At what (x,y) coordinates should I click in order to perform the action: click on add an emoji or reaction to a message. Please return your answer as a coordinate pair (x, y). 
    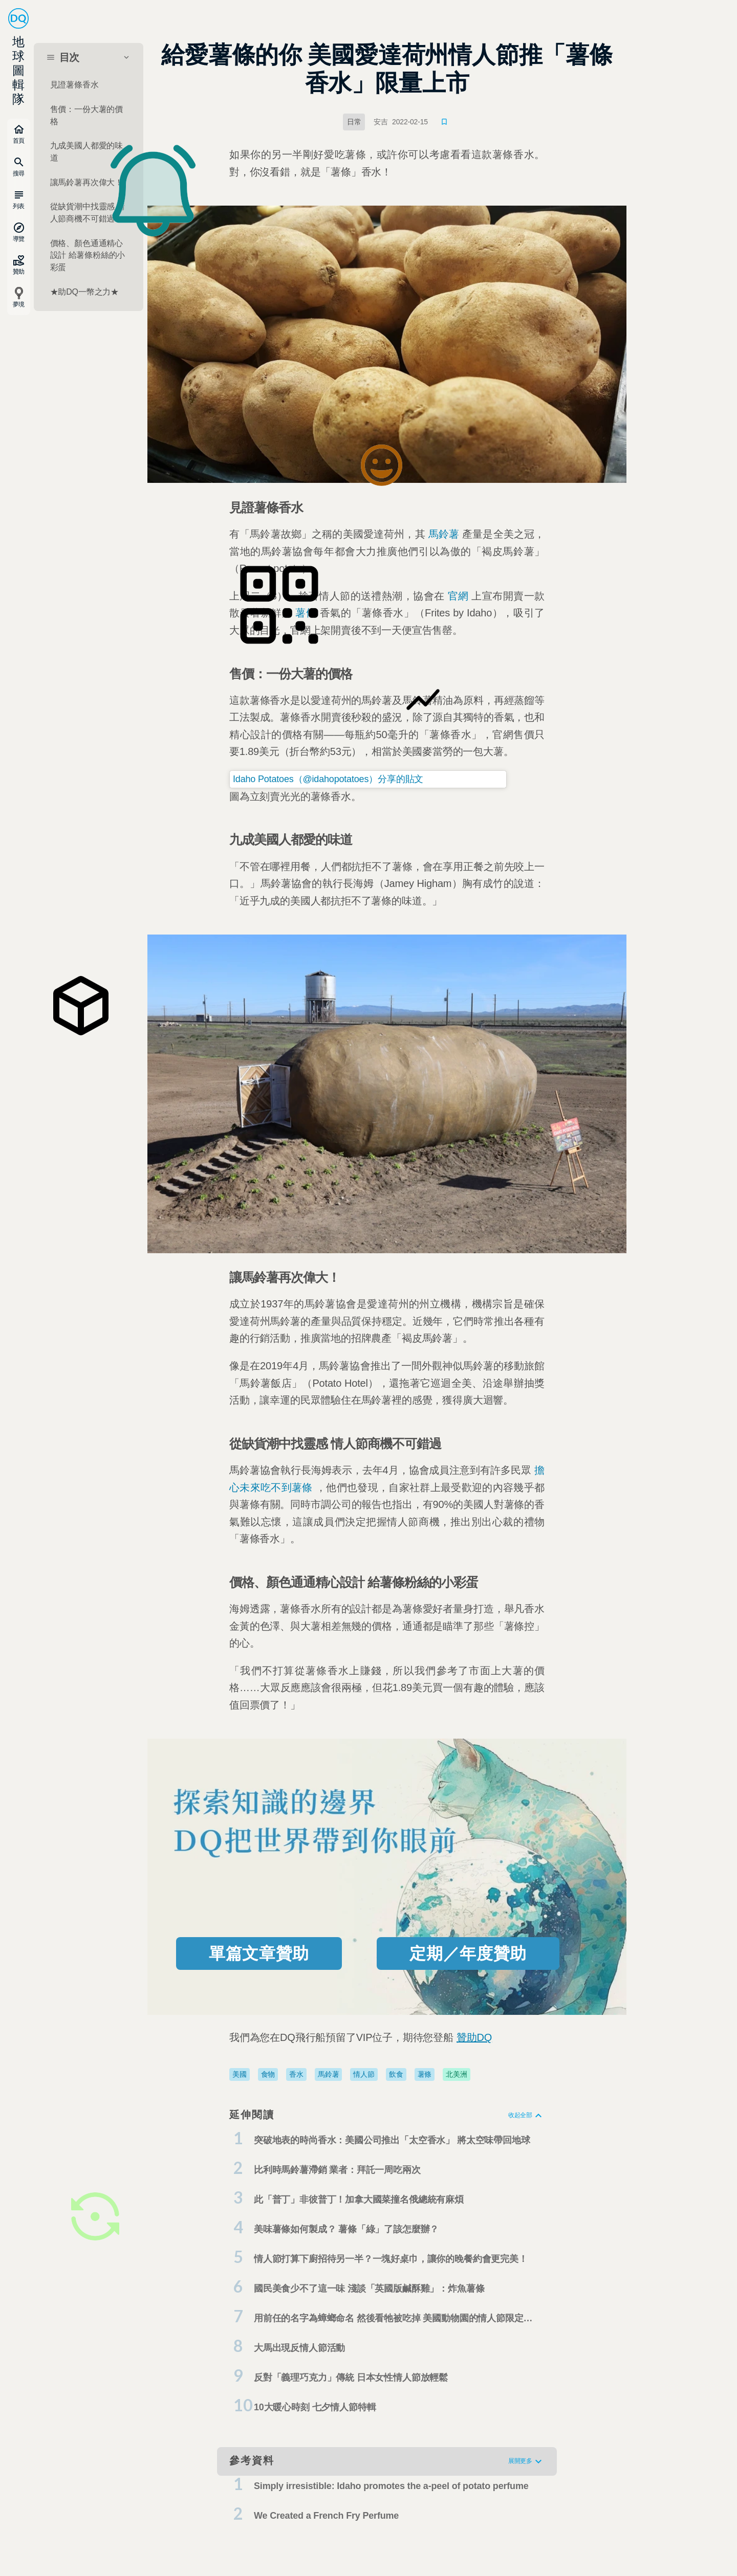
    Looking at the image, I should click on (381, 465).